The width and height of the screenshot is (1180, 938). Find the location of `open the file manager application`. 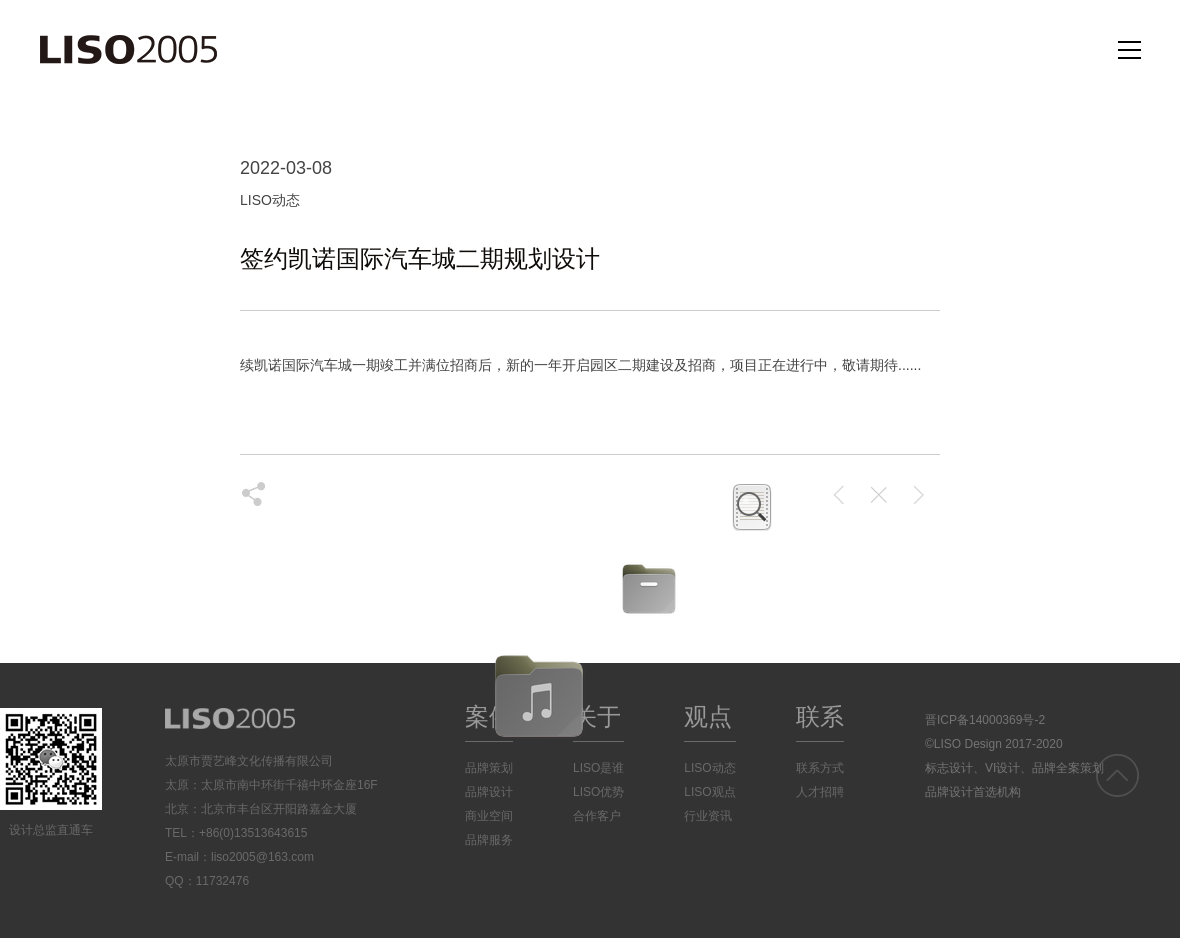

open the file manager application is located at coordinates (649, 589).